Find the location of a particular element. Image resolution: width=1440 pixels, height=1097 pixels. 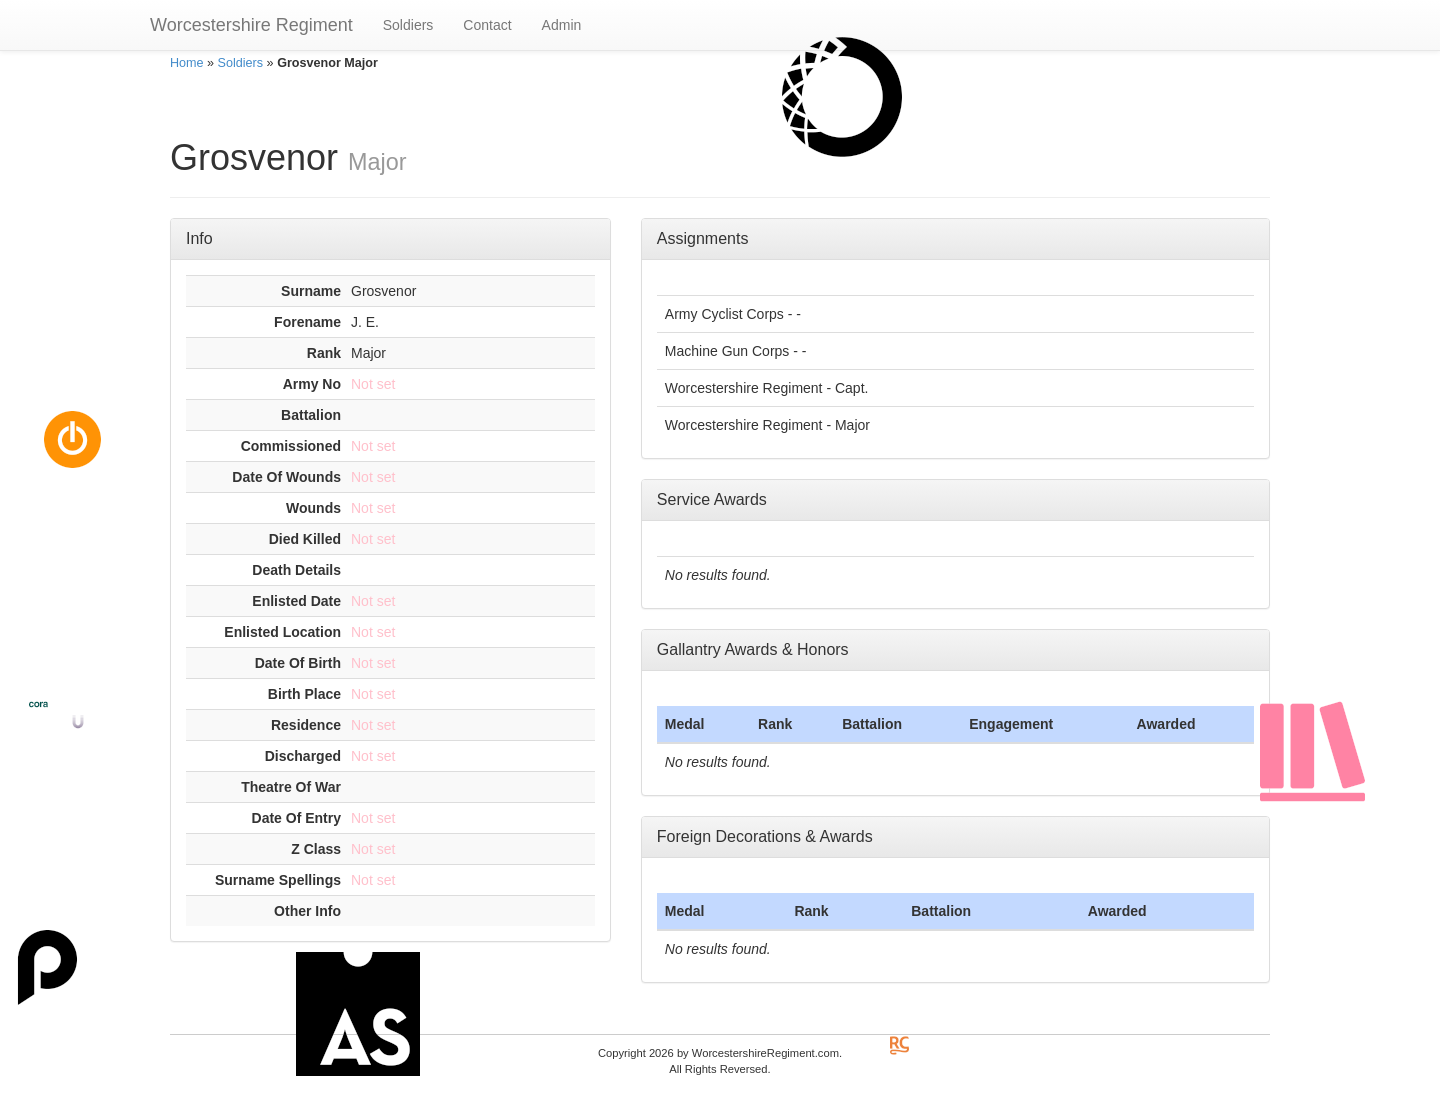

open anaconda navigator is located at coordinates (842, 97).